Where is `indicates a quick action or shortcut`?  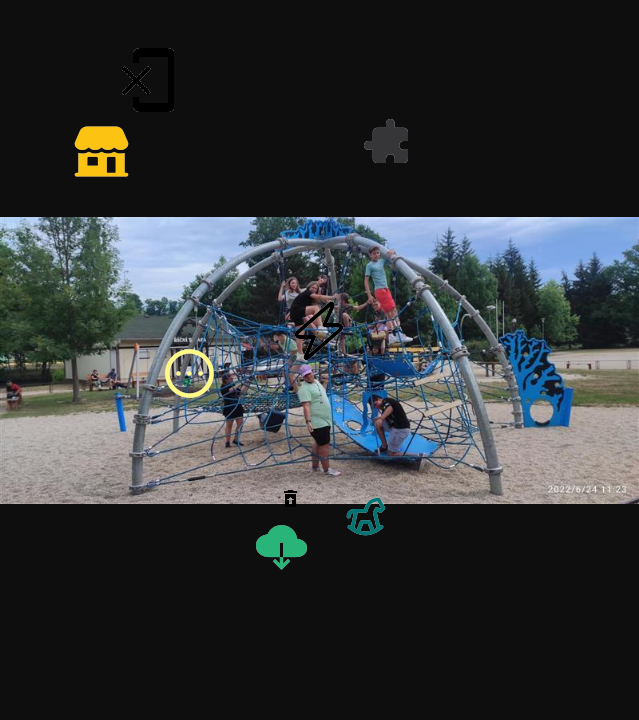
indicates a quick action or shortcut is located at coordinates (319, 331).